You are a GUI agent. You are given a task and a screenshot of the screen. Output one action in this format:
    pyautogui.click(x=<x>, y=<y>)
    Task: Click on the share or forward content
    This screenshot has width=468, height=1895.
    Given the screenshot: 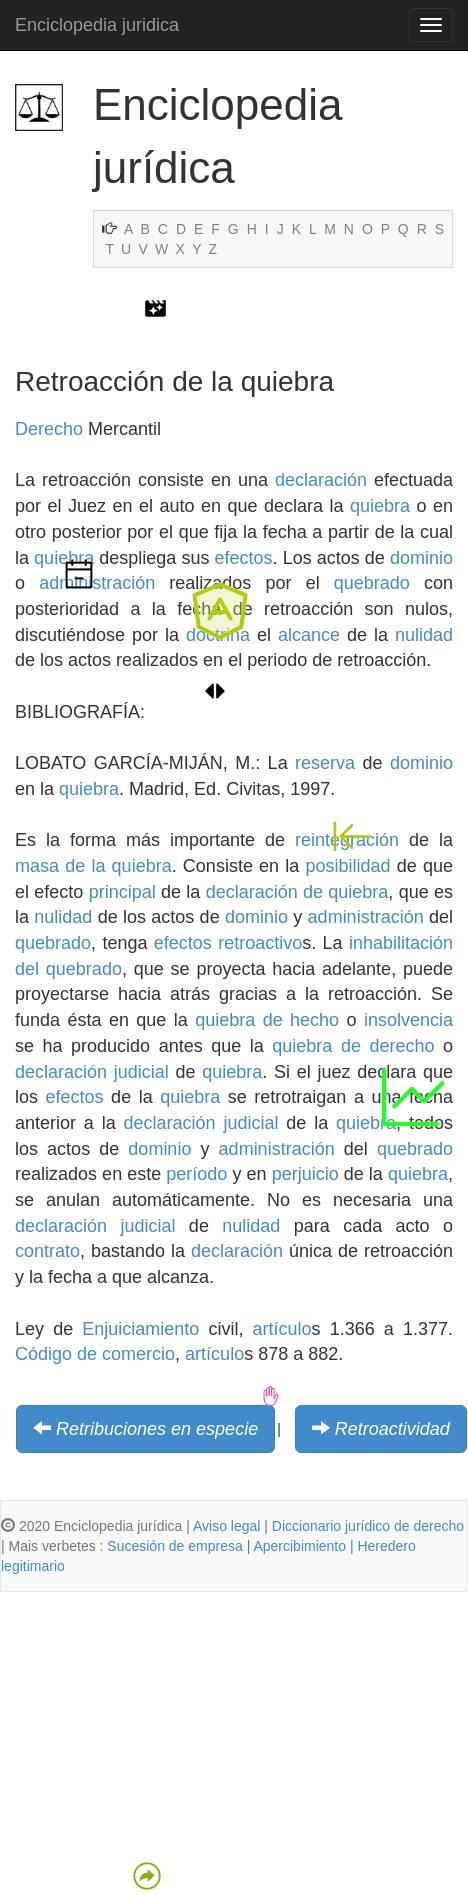 What is the action you would take?
    pyautogui.click(x=147, y=1876)
    